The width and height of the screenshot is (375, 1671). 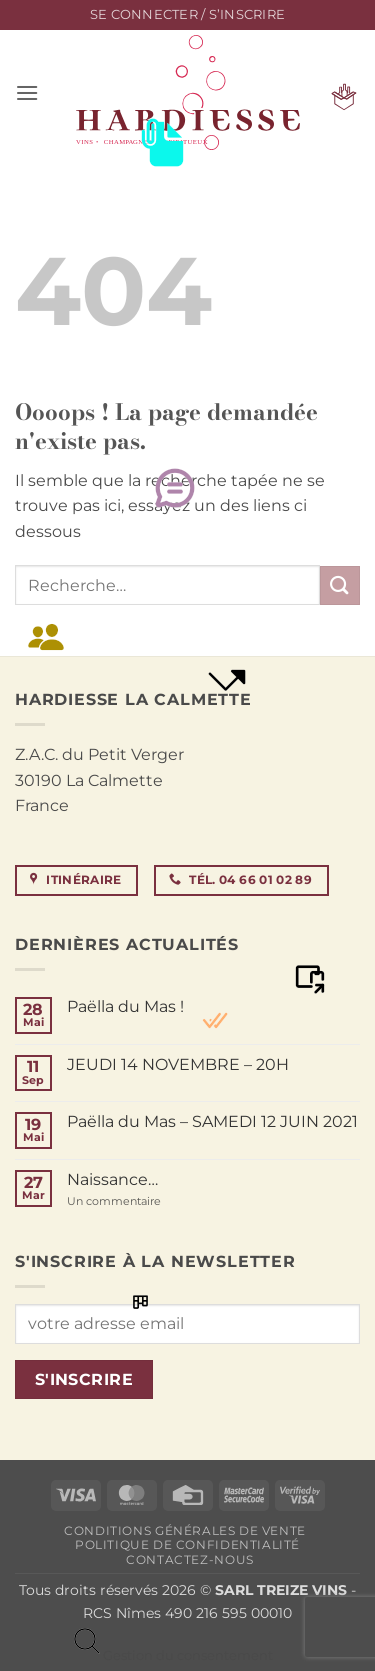 What do you see at coordinates (175, 488) in the screenshot?
I see `open chat or messaging` at bounding box center [175, 488].